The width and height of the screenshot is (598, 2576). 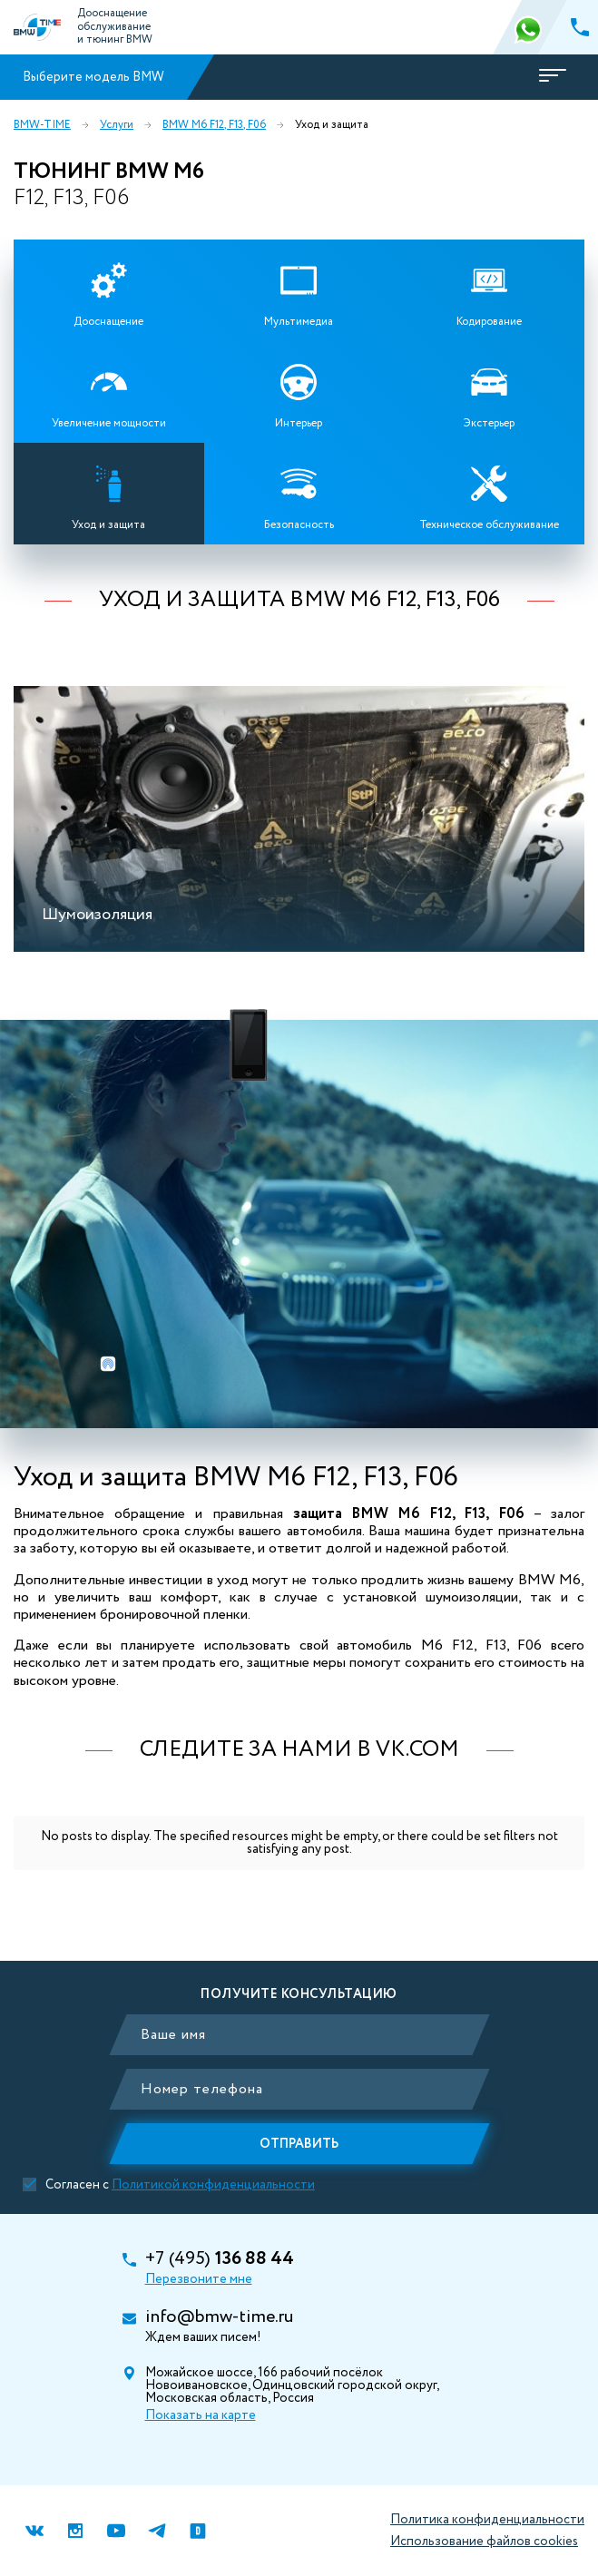 What do you see at coordinates (249, 1045) in the screenshot?
I see `iPod nano device connected to your system` at bounding box center [249, 1045].